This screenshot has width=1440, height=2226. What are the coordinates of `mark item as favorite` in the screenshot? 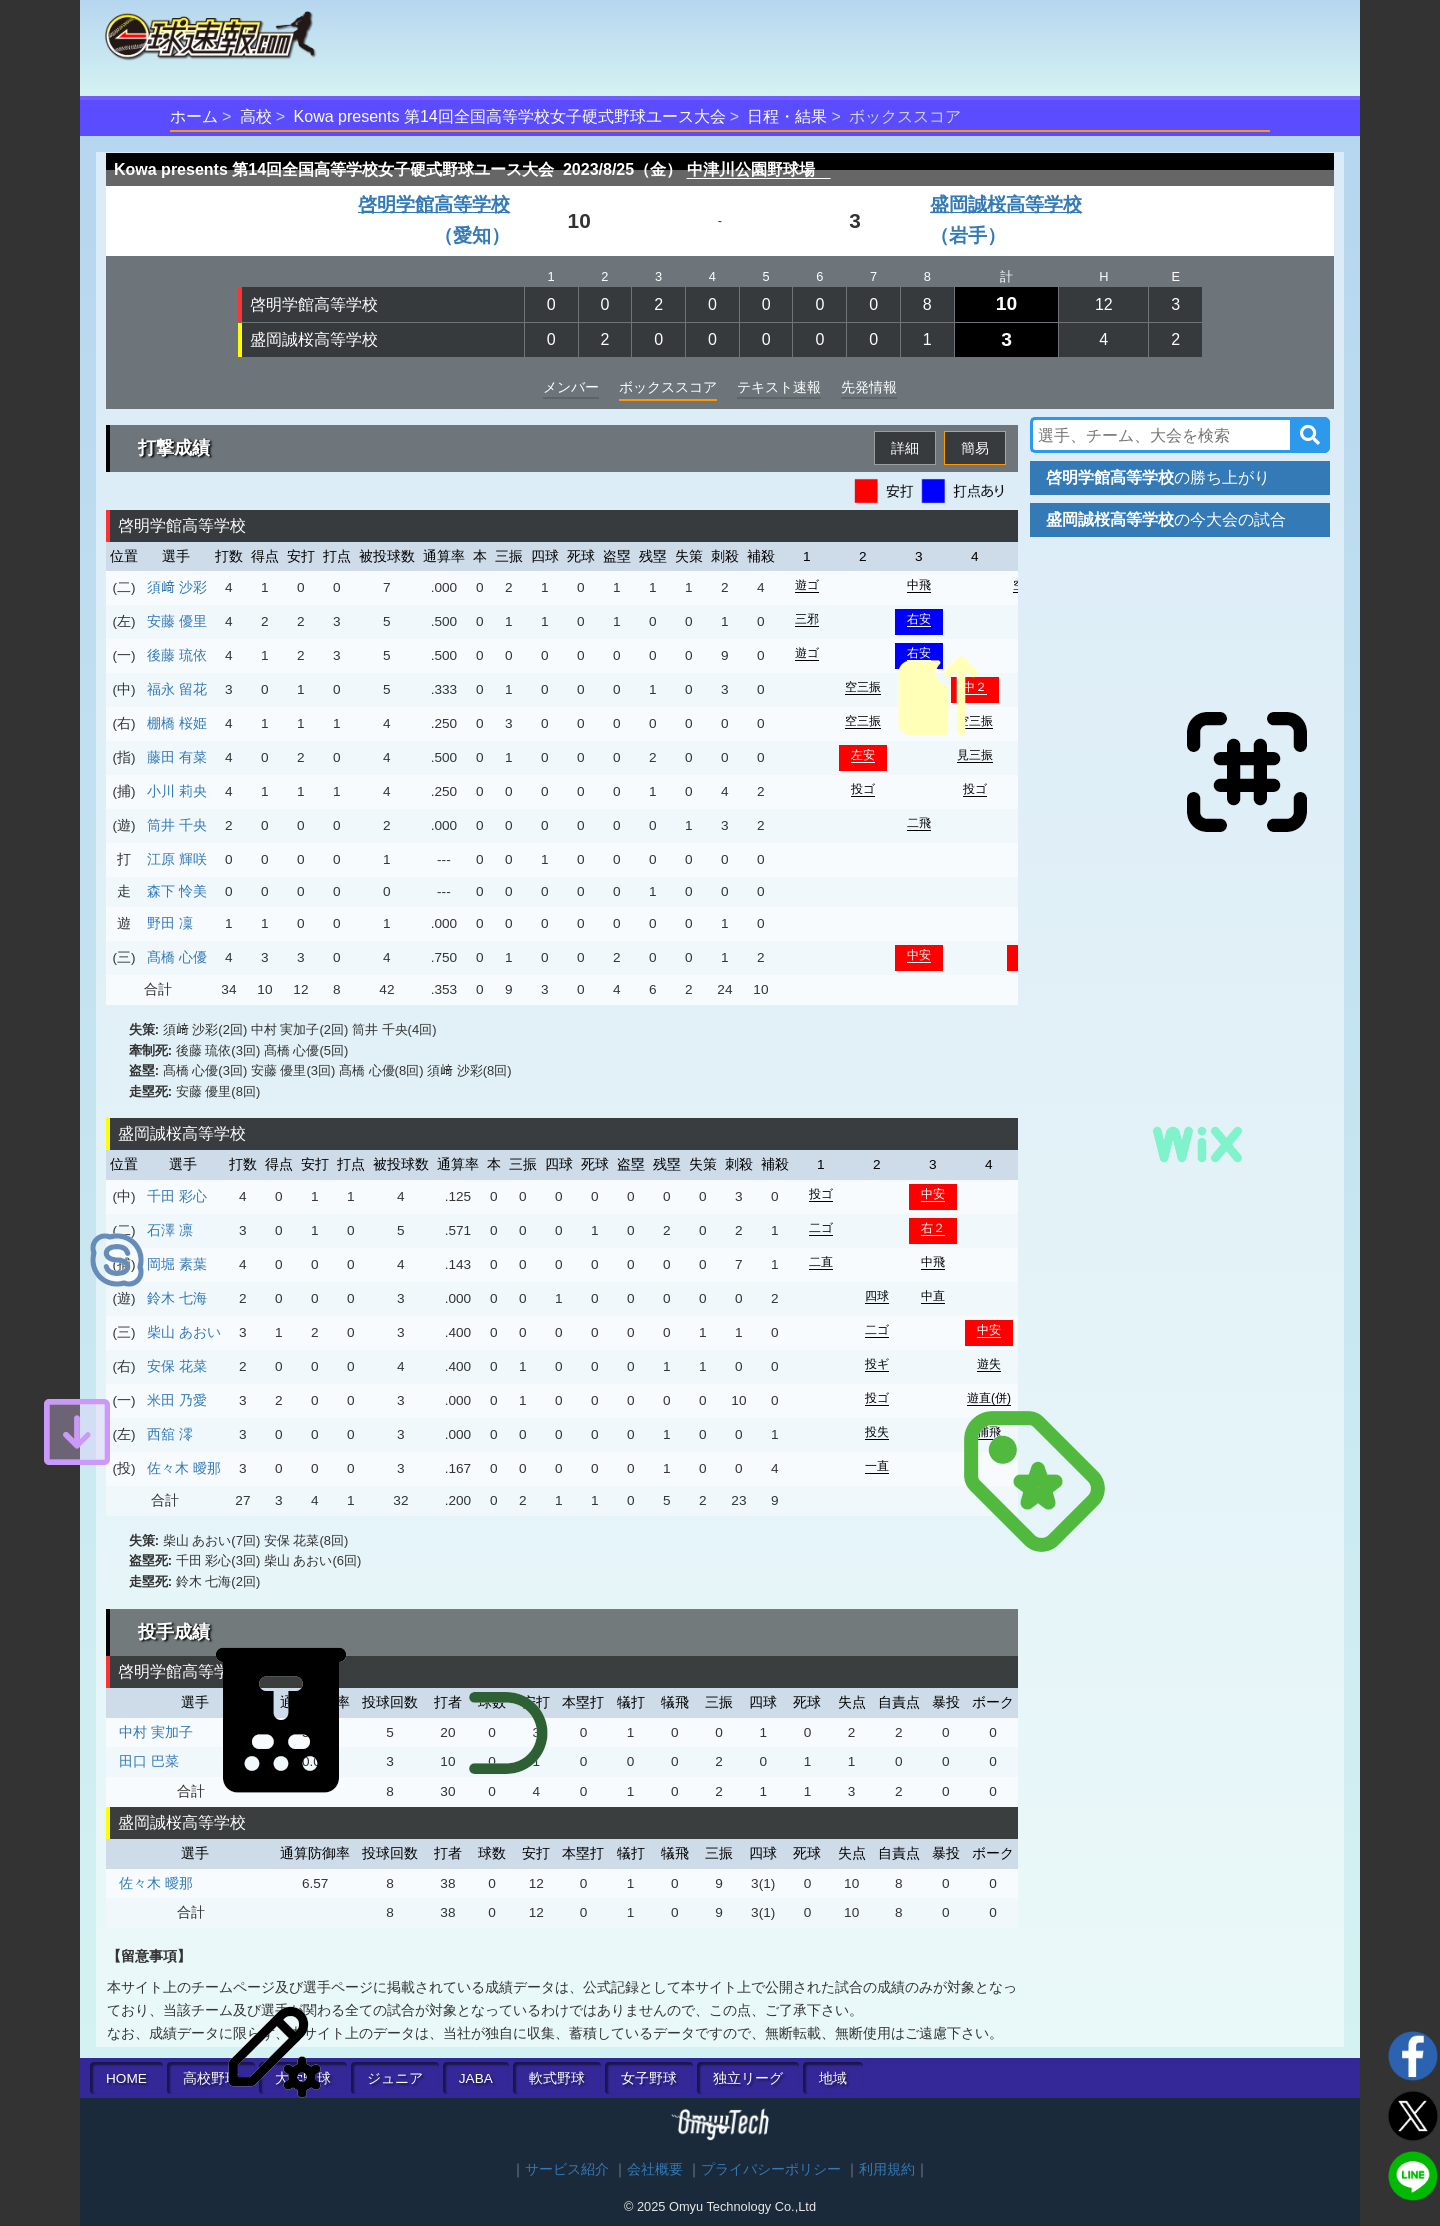 It's located at (1034, 1481).